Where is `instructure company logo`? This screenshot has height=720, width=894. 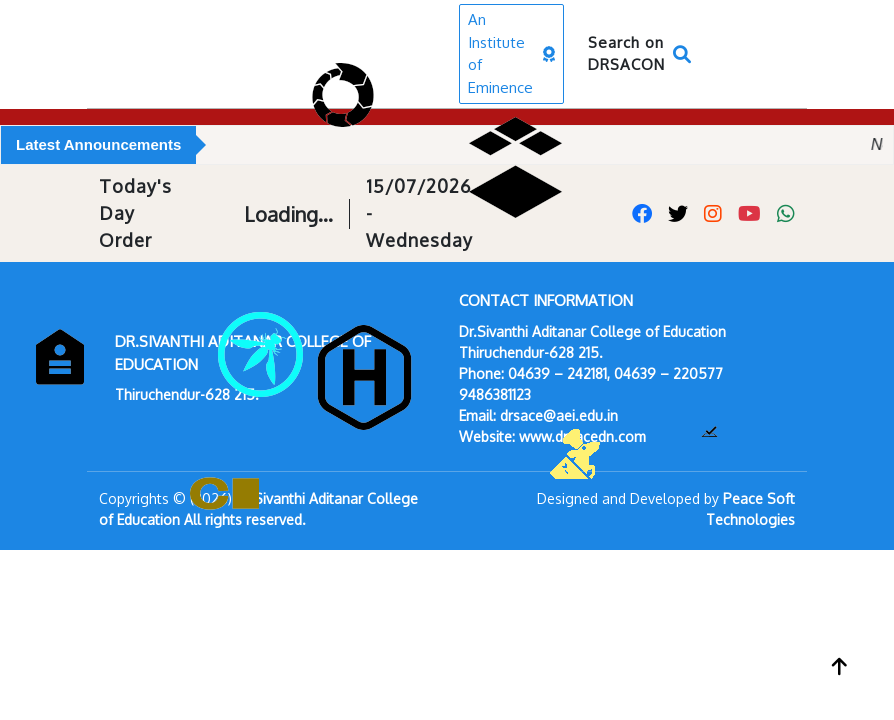 instructure company logo is located at coordinates (515, 167).